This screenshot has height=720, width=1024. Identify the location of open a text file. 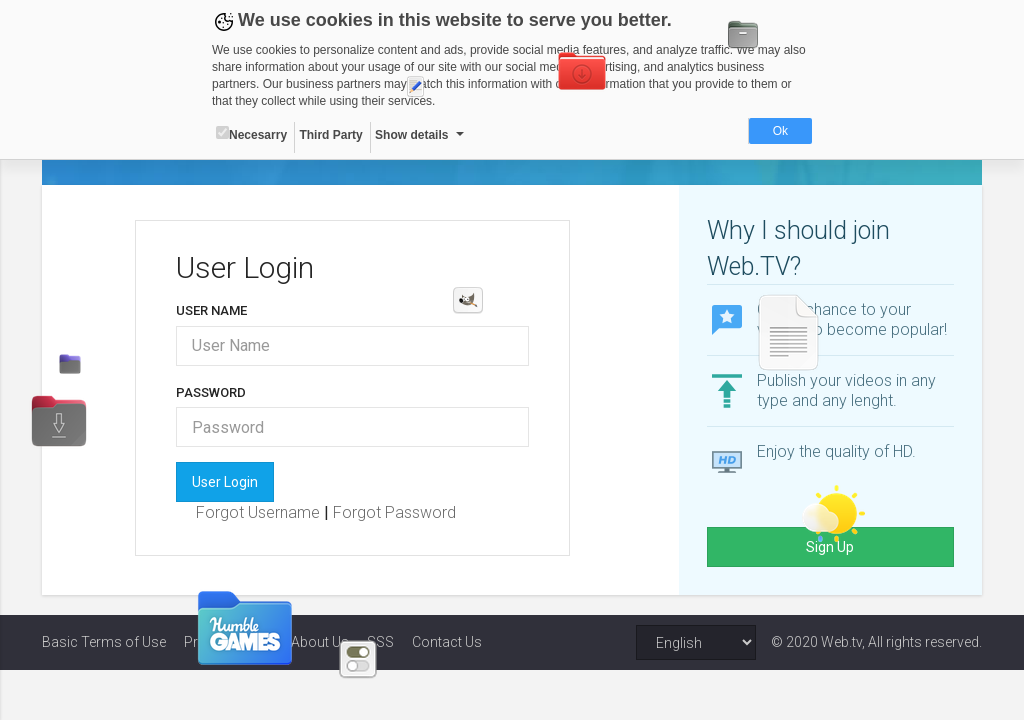
(788, 332).